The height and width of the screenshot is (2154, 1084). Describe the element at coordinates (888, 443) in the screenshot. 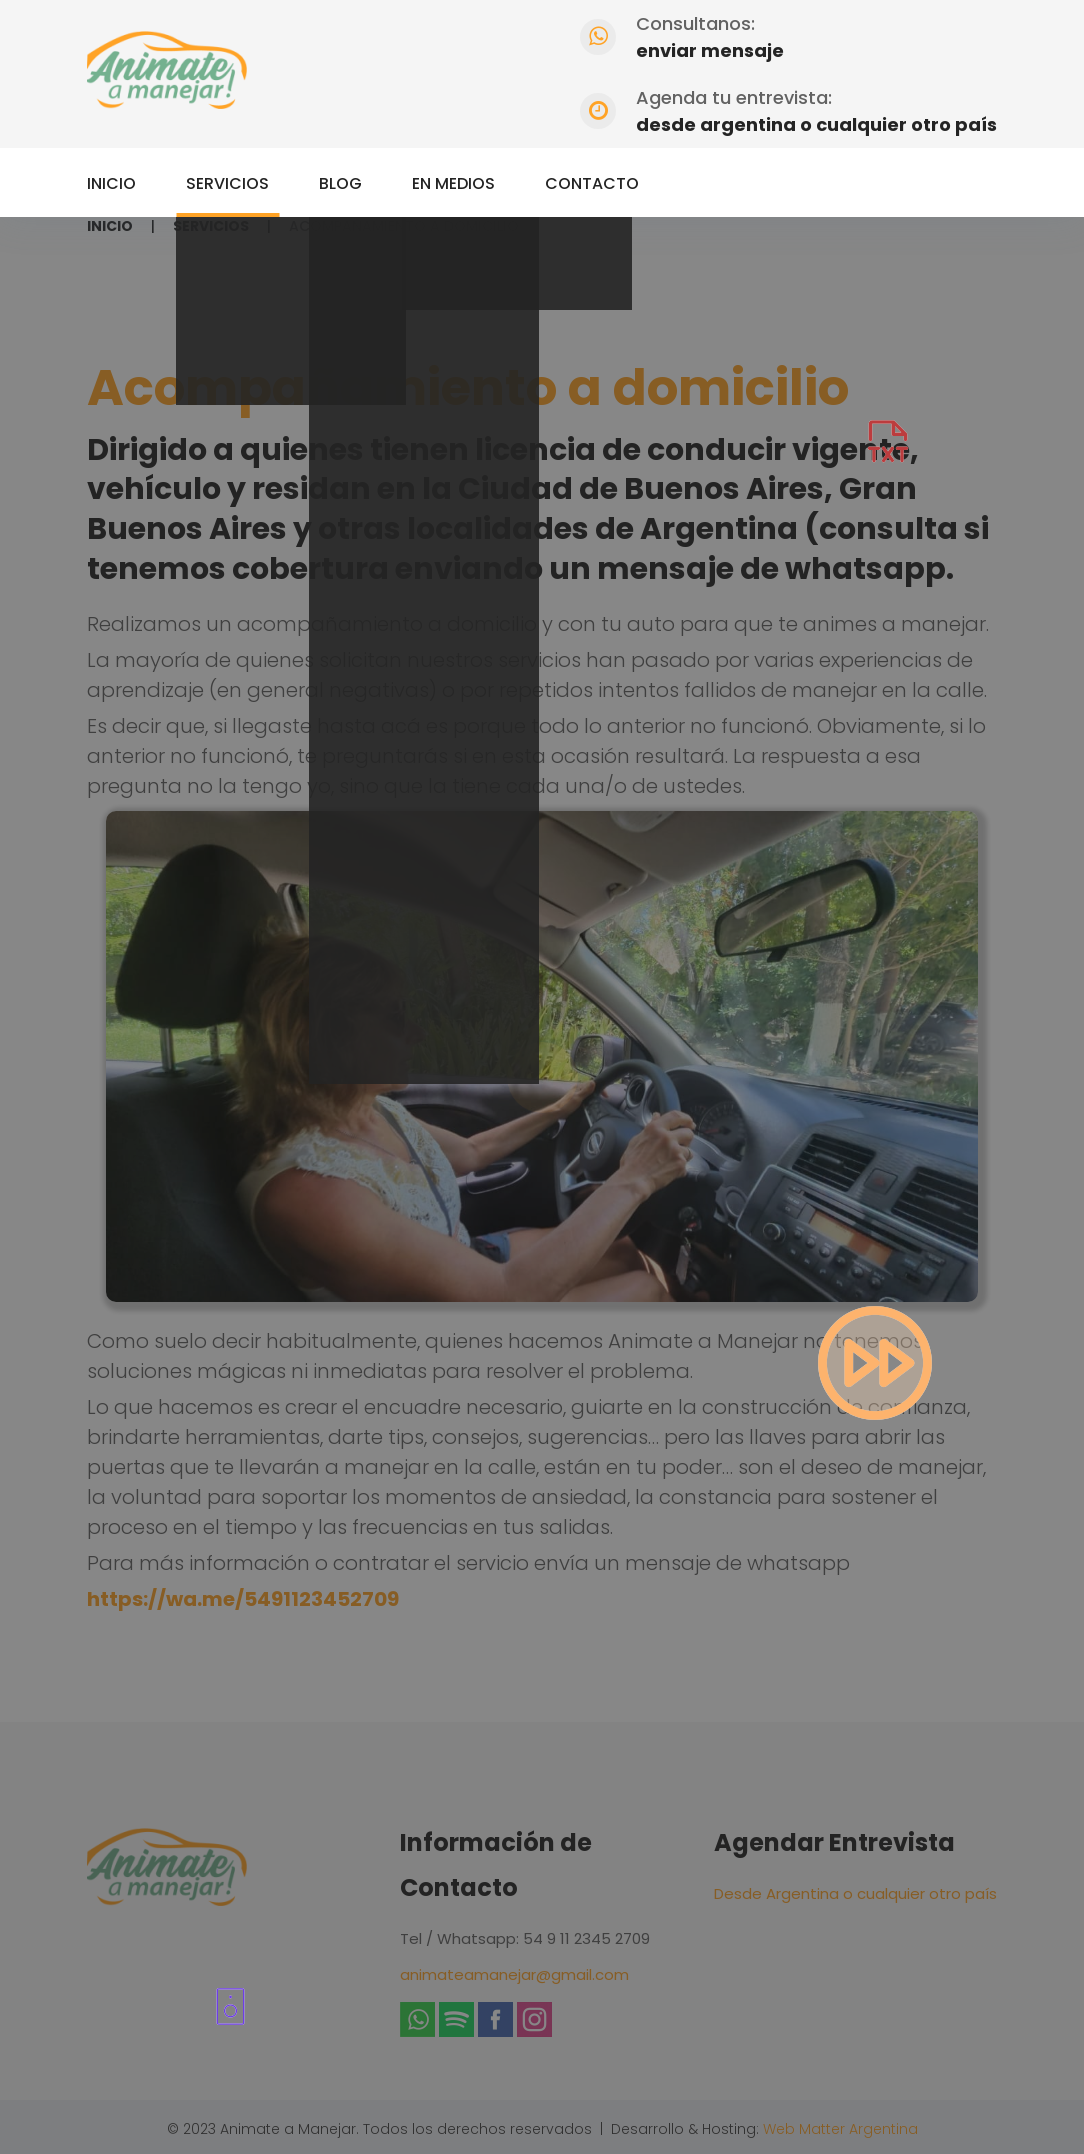

I see `open a text file` at that location.